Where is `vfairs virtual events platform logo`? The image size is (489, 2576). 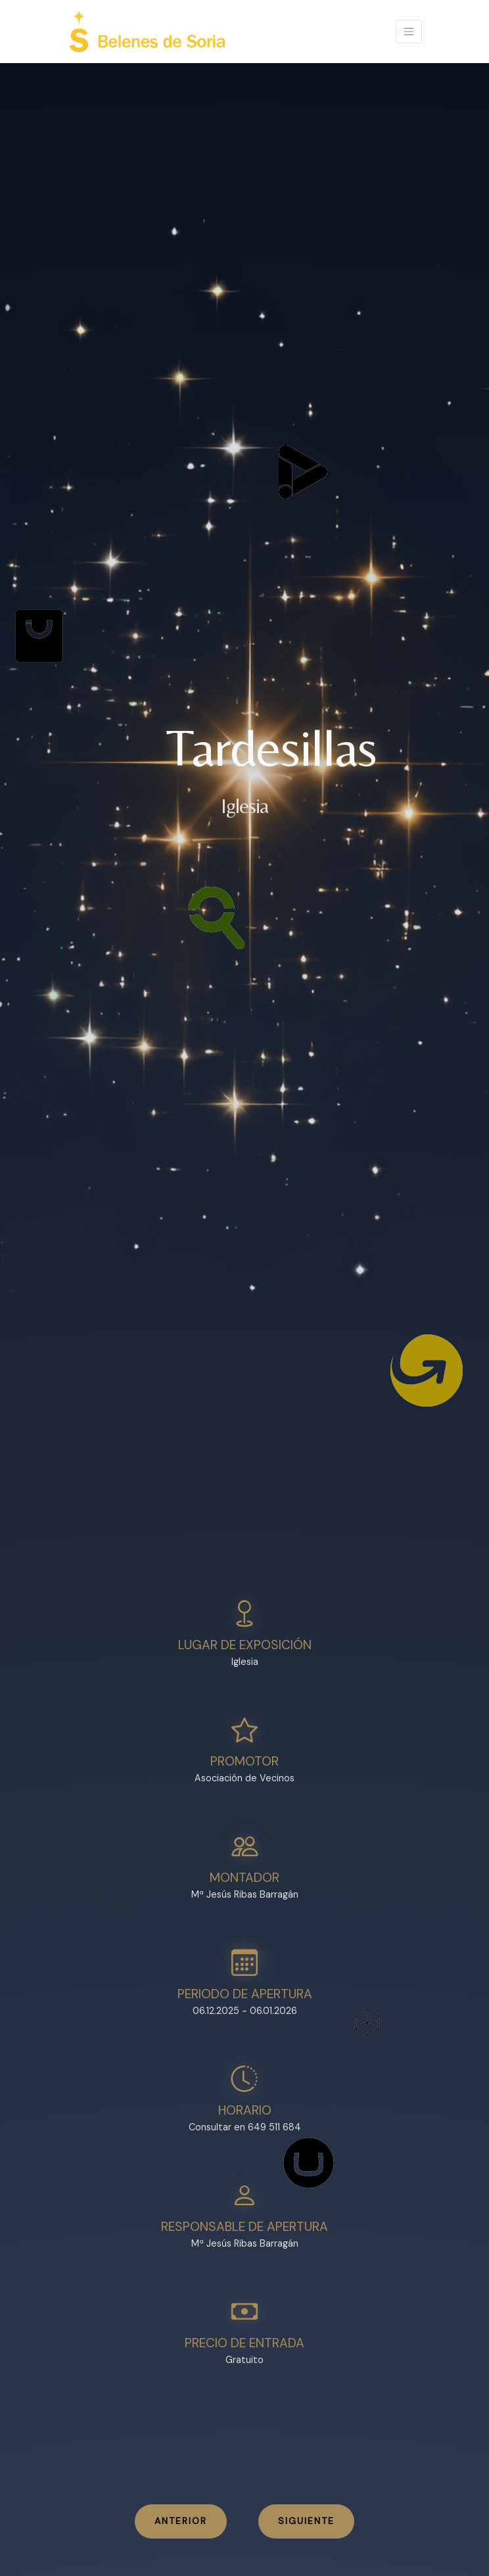
vfairs virtual events platform logo is located at coordinates (367, 2023).